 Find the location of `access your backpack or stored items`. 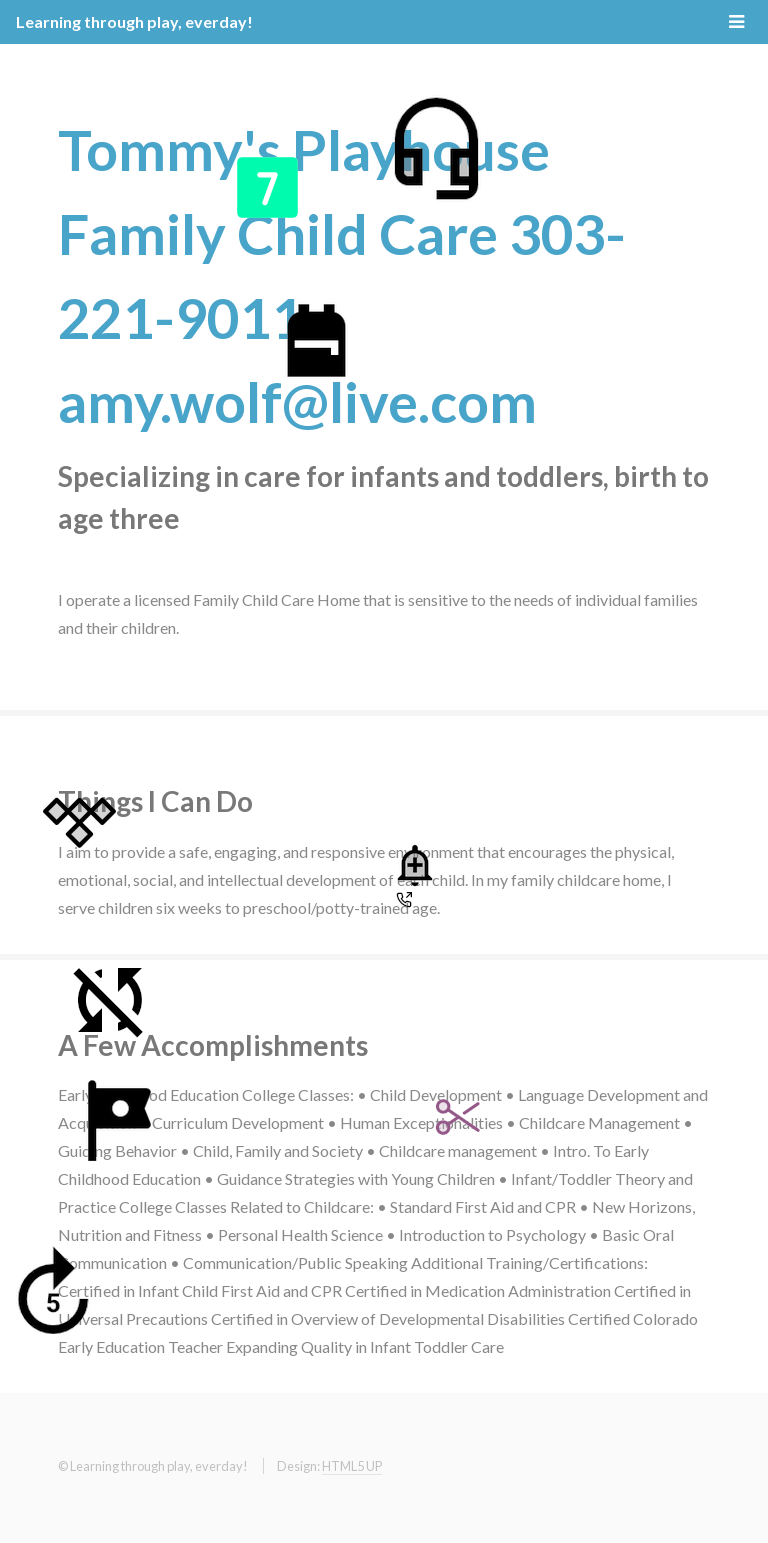

access your backpack or stored items is located at coordinates (316, 340).